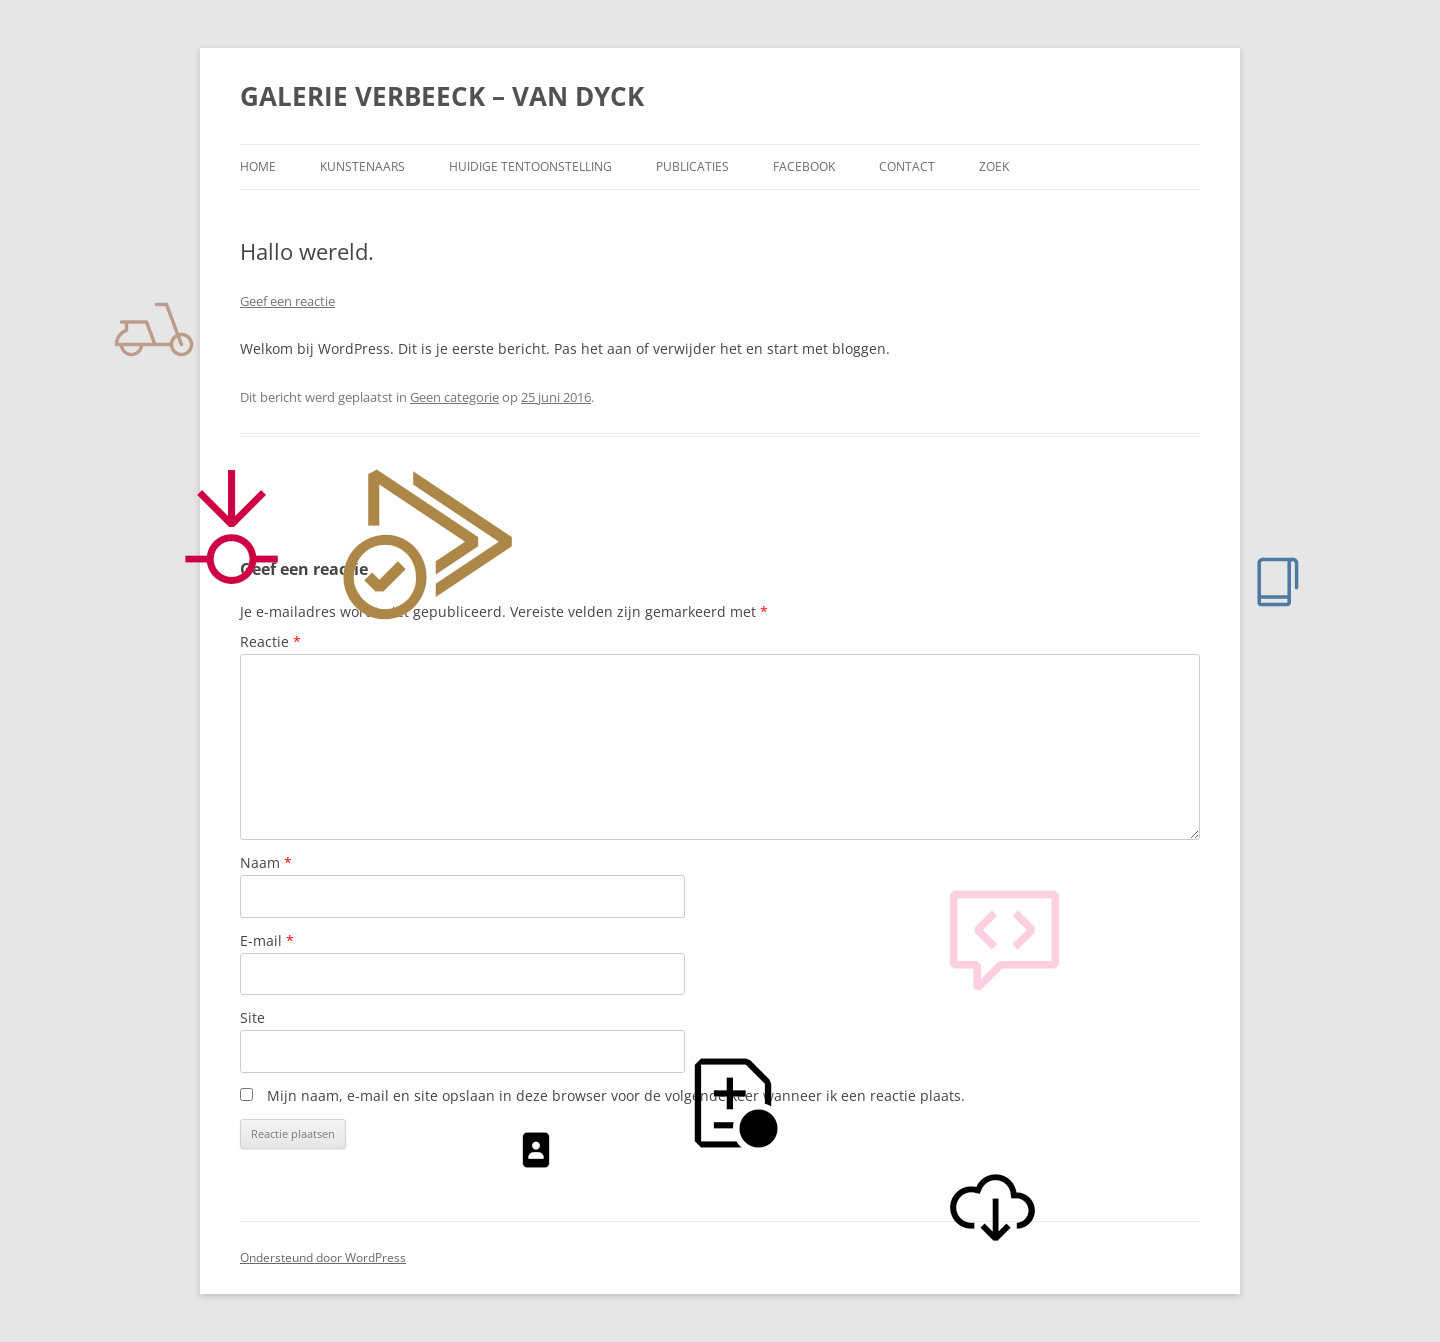 The width and height of the screenshot is (1440, 1342). I want to click on download file from cloud storage, so click(992, 1204).